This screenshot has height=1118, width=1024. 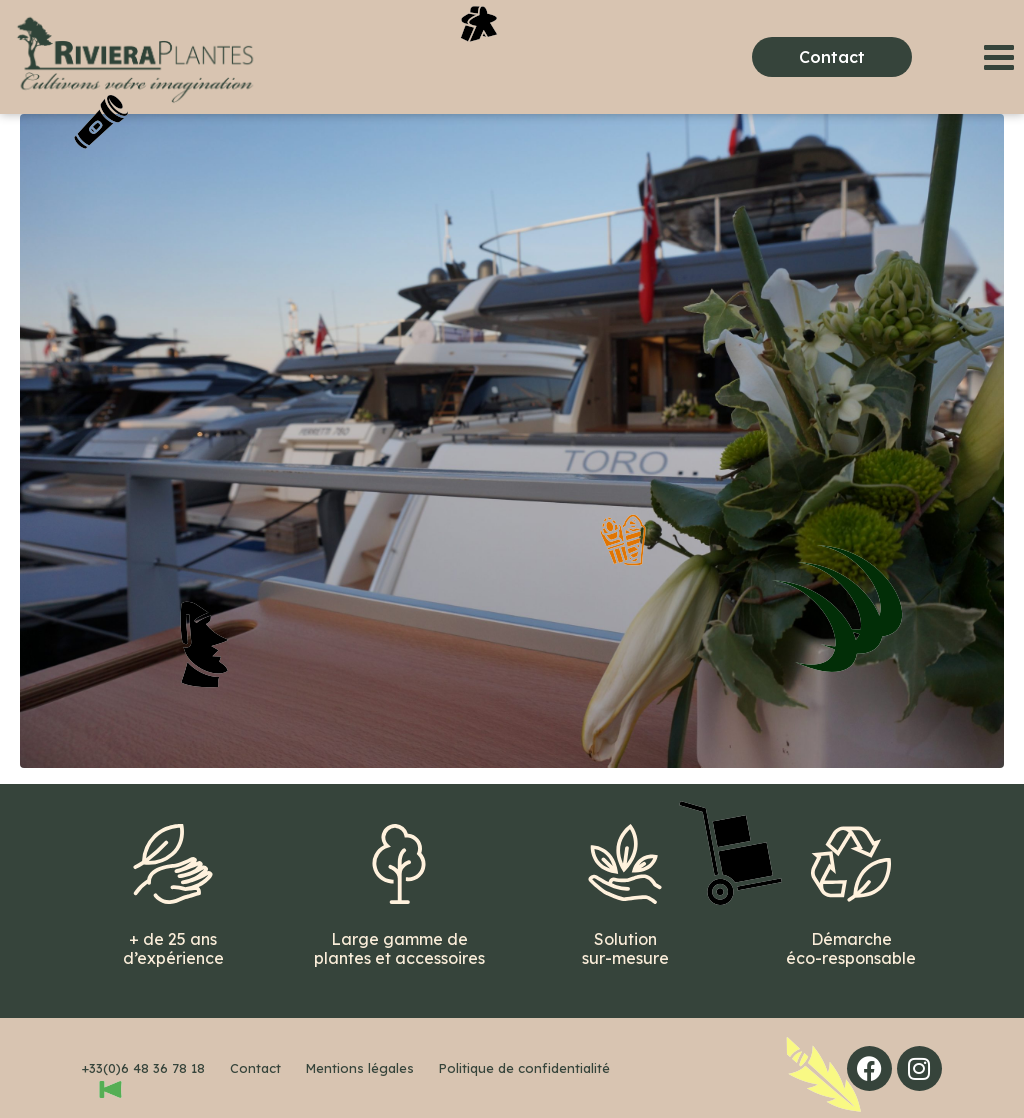 What do you see at coordinates (823, 1074) in the screenshot?
I see `equip a spear weapon in game` at bounding box center [823, 1074].